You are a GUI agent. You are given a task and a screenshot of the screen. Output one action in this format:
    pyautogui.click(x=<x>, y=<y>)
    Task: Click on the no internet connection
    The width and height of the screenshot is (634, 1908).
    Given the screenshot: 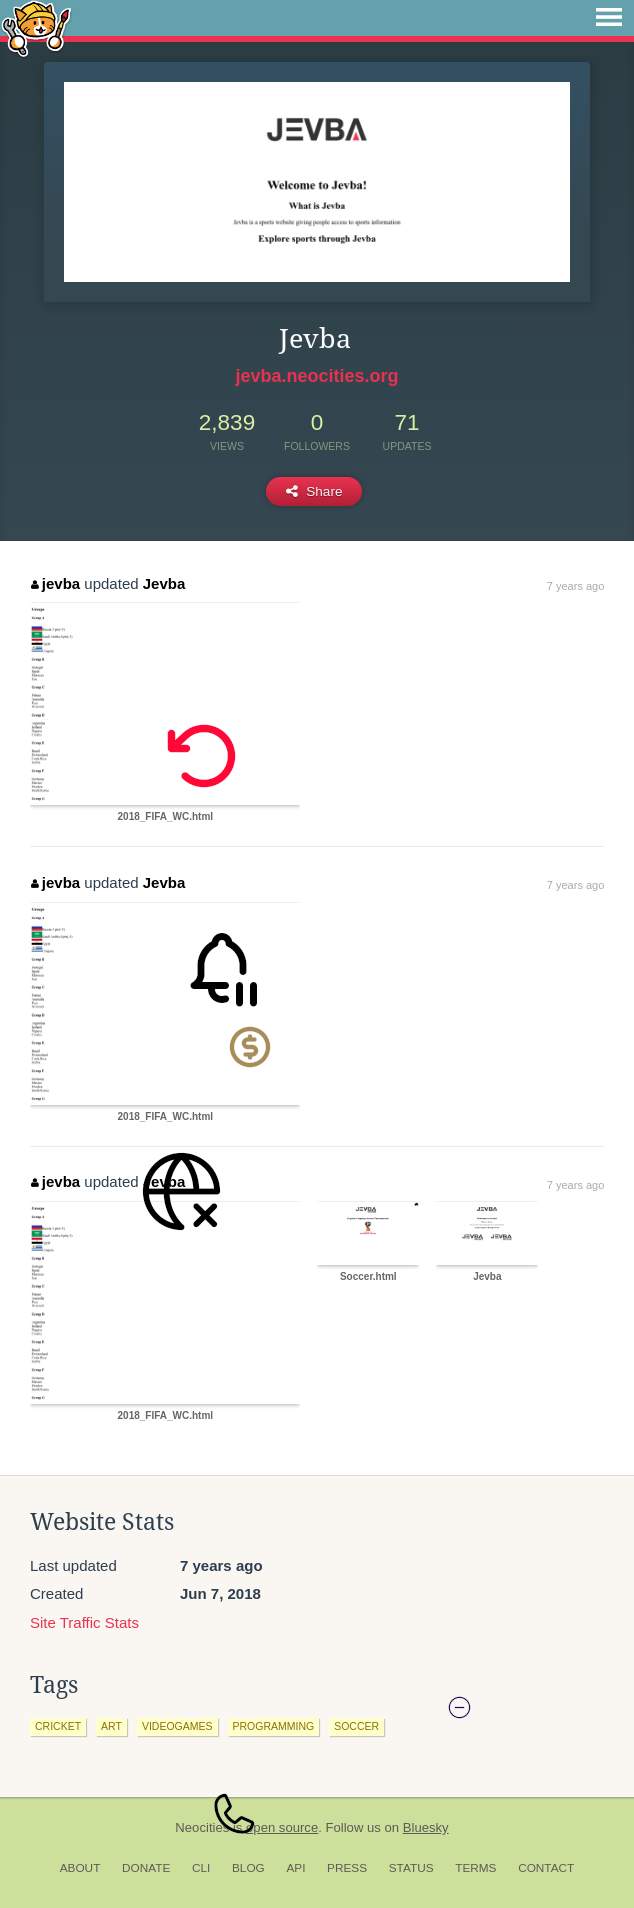 What is the action you would take?
    pyautogui.click(x=181, y=1191)
    